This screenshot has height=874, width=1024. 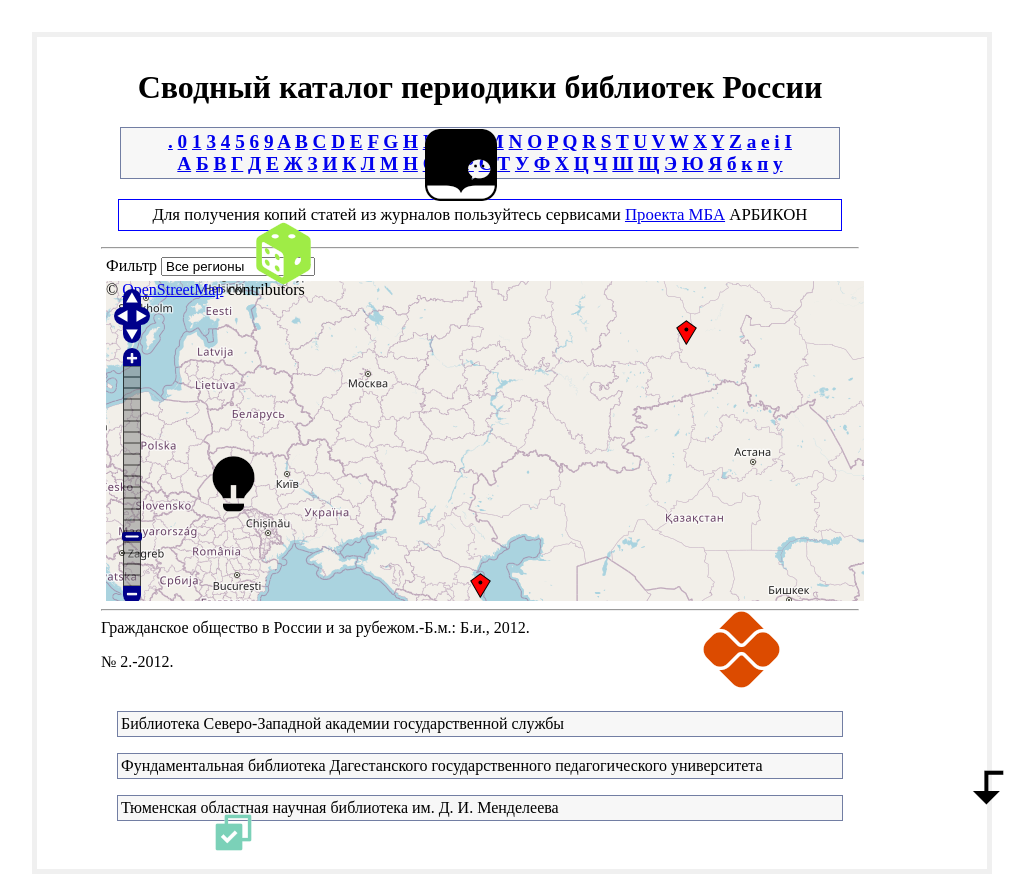 I want to click on pay with pix instant payment, so click(x=741, y=649).